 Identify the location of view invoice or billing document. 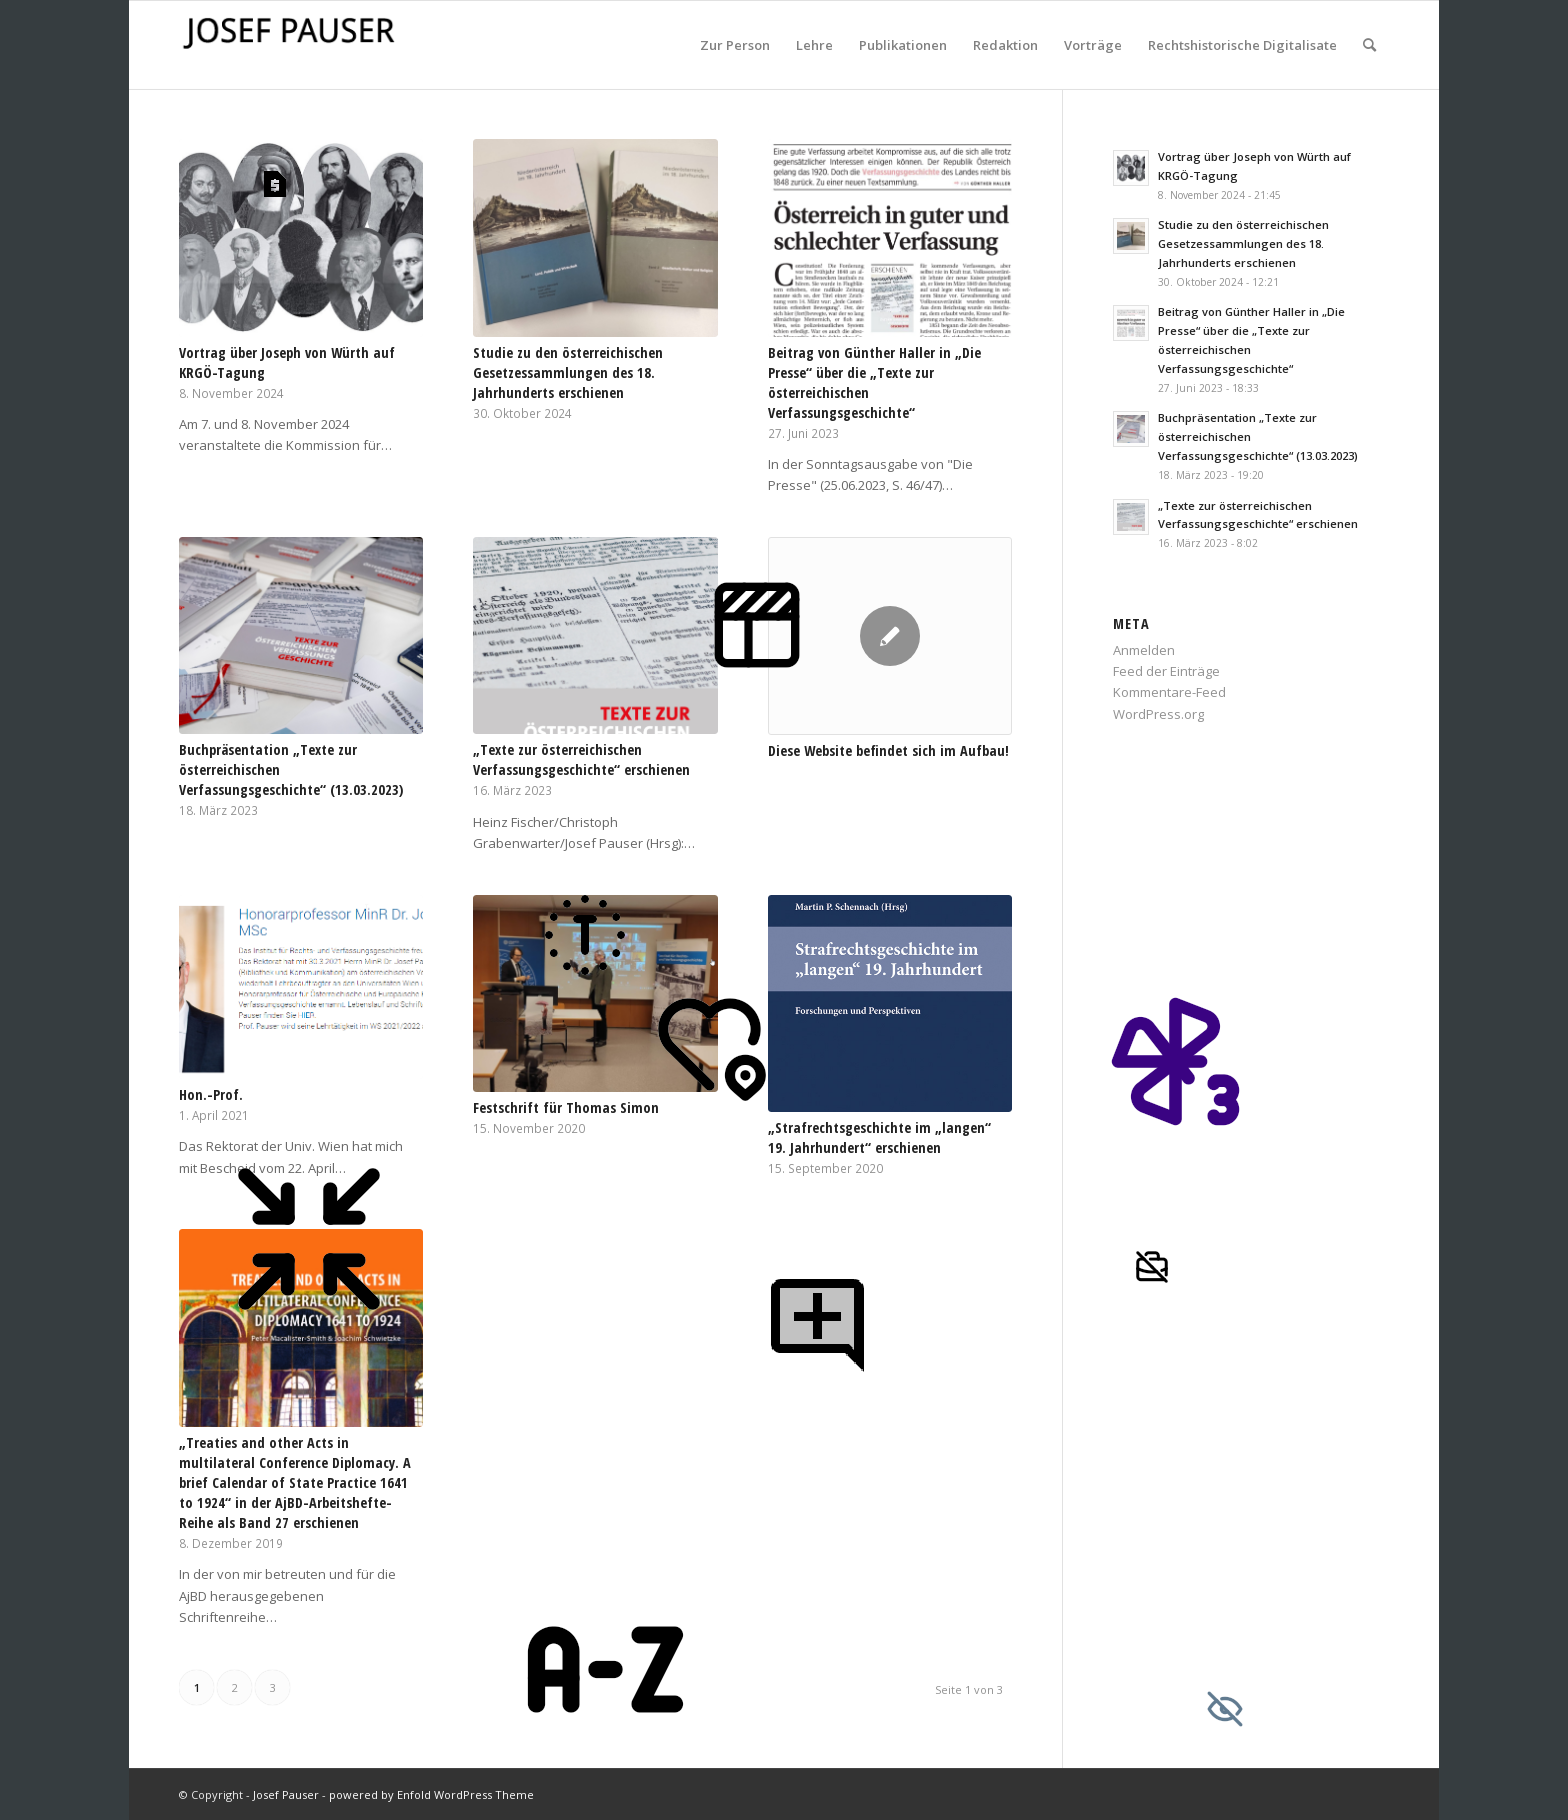
(275, 184).